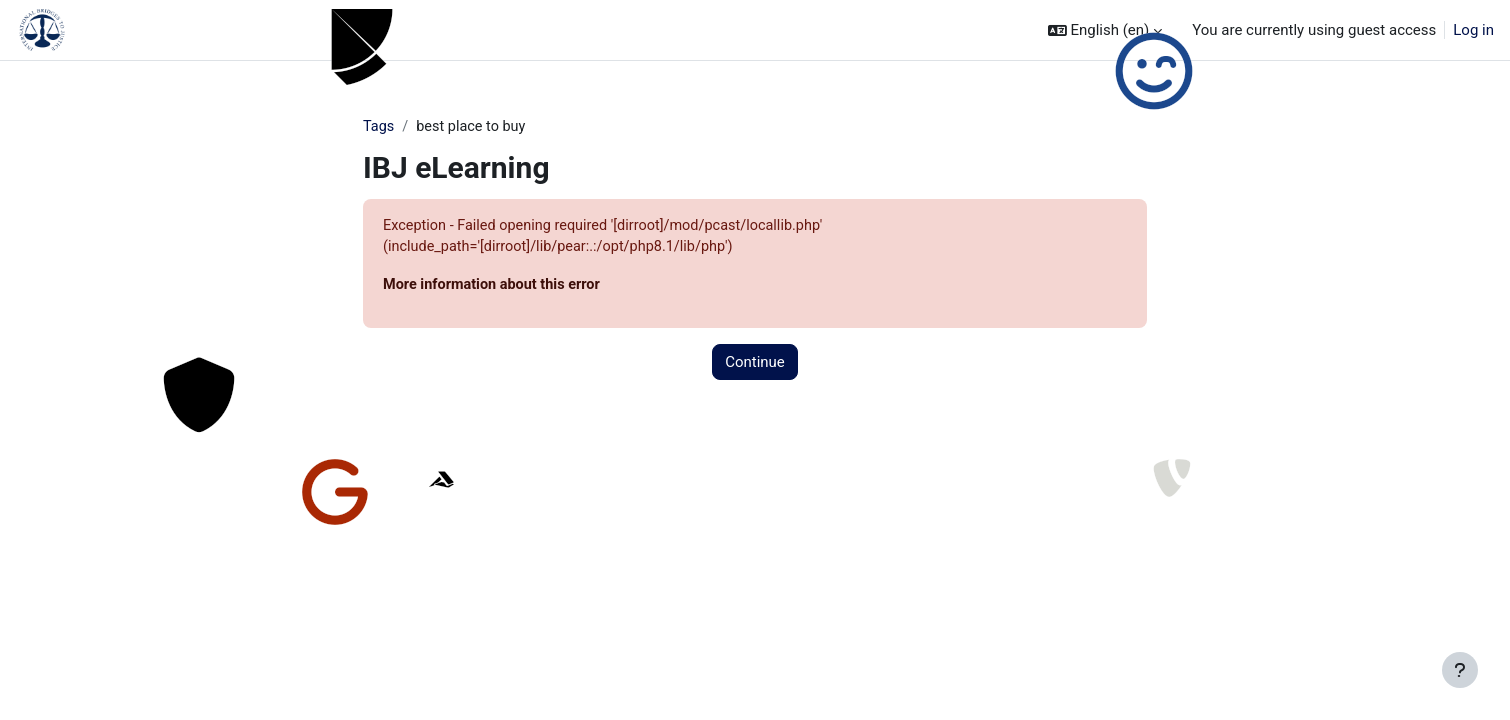  I want to click on indicates security or protection status, so click(199, 395).